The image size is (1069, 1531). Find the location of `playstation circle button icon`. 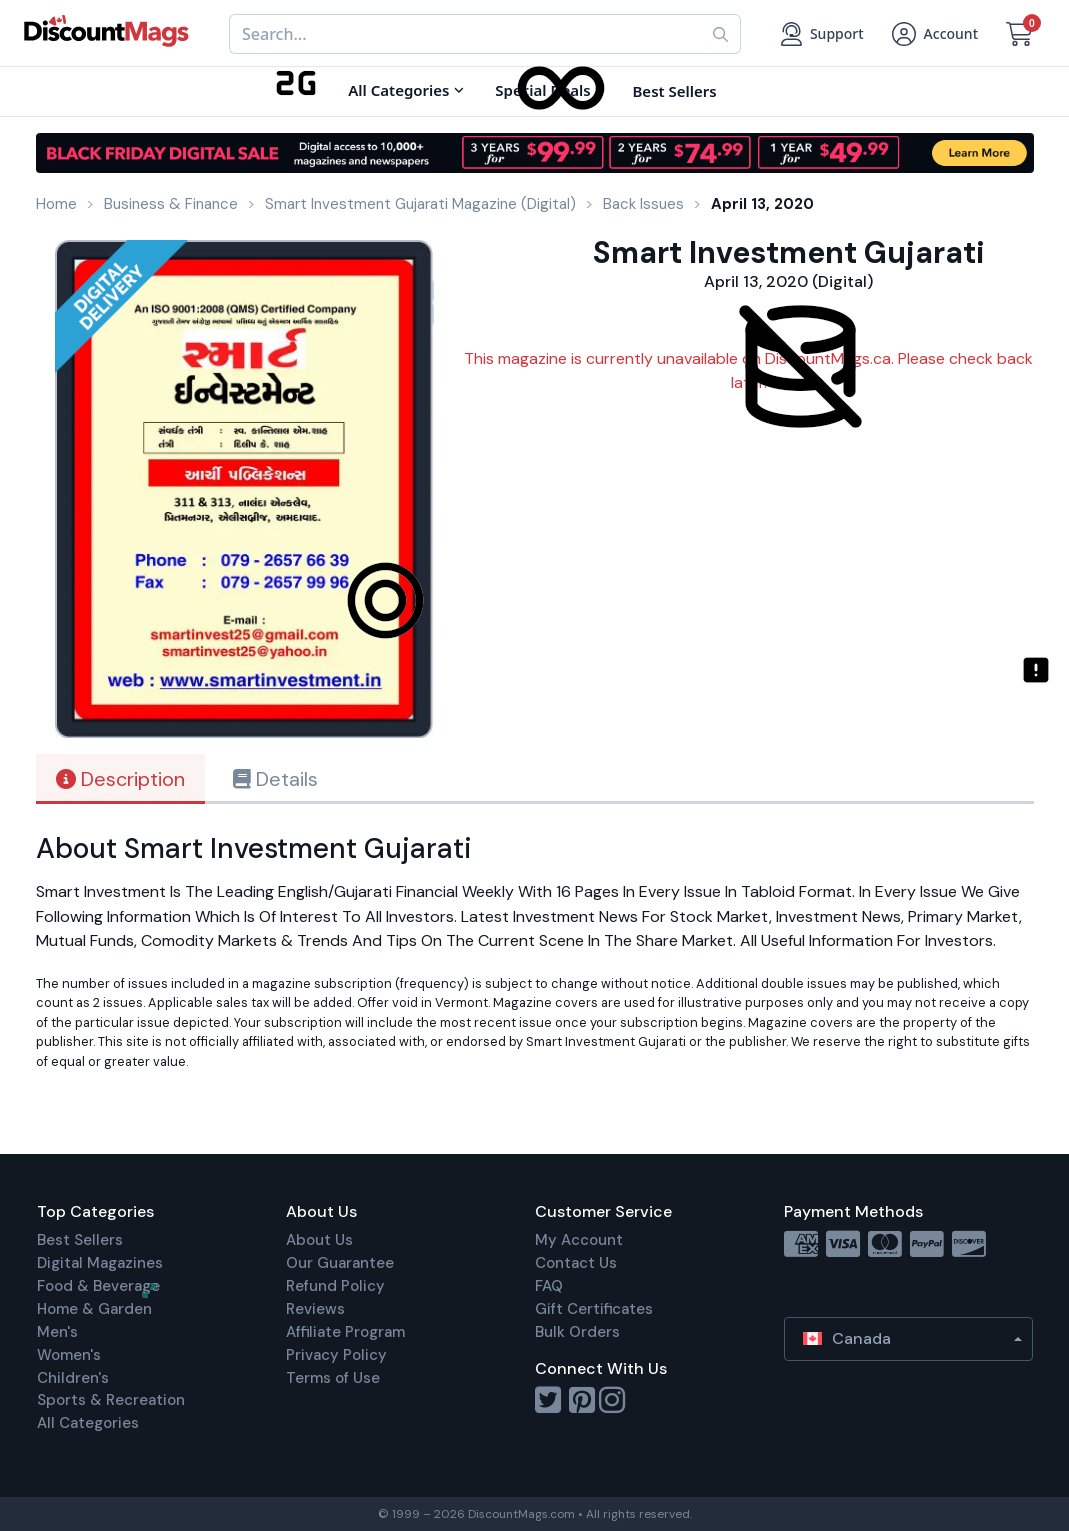

playstation circle button icon is located at coordinates (385, 600).